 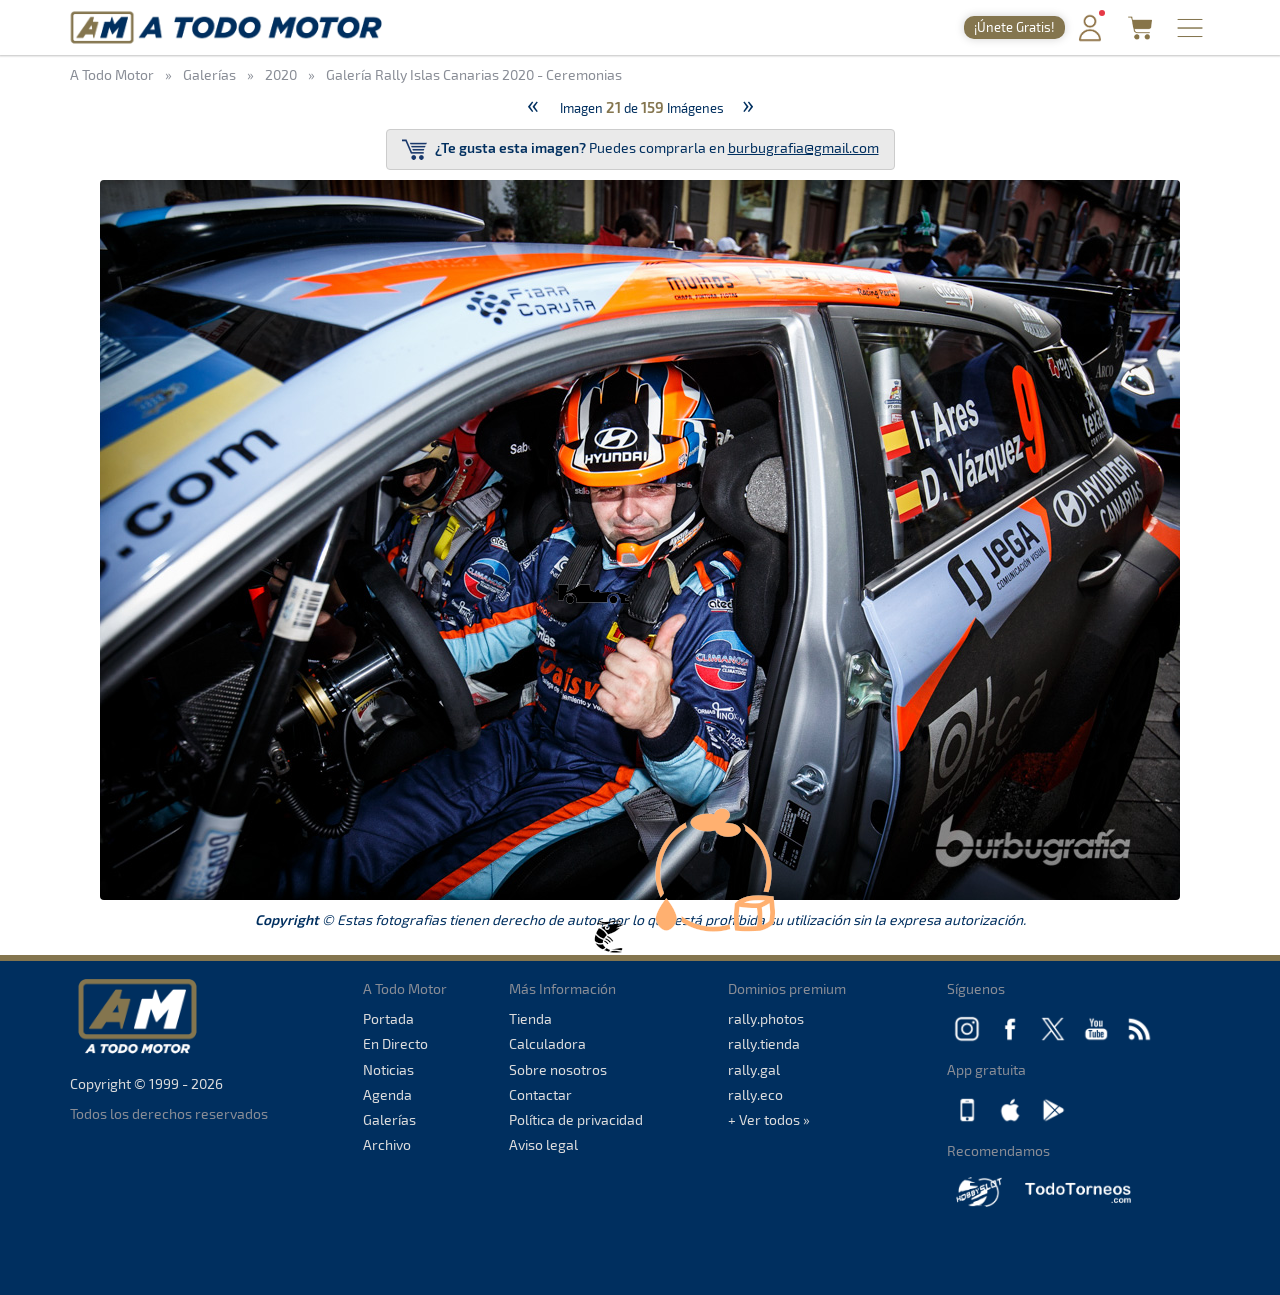 What do you see at coordinates (713, 873) in the screenshot?
I see `view or toggle between states of matter` at bounding box center [713, 873].